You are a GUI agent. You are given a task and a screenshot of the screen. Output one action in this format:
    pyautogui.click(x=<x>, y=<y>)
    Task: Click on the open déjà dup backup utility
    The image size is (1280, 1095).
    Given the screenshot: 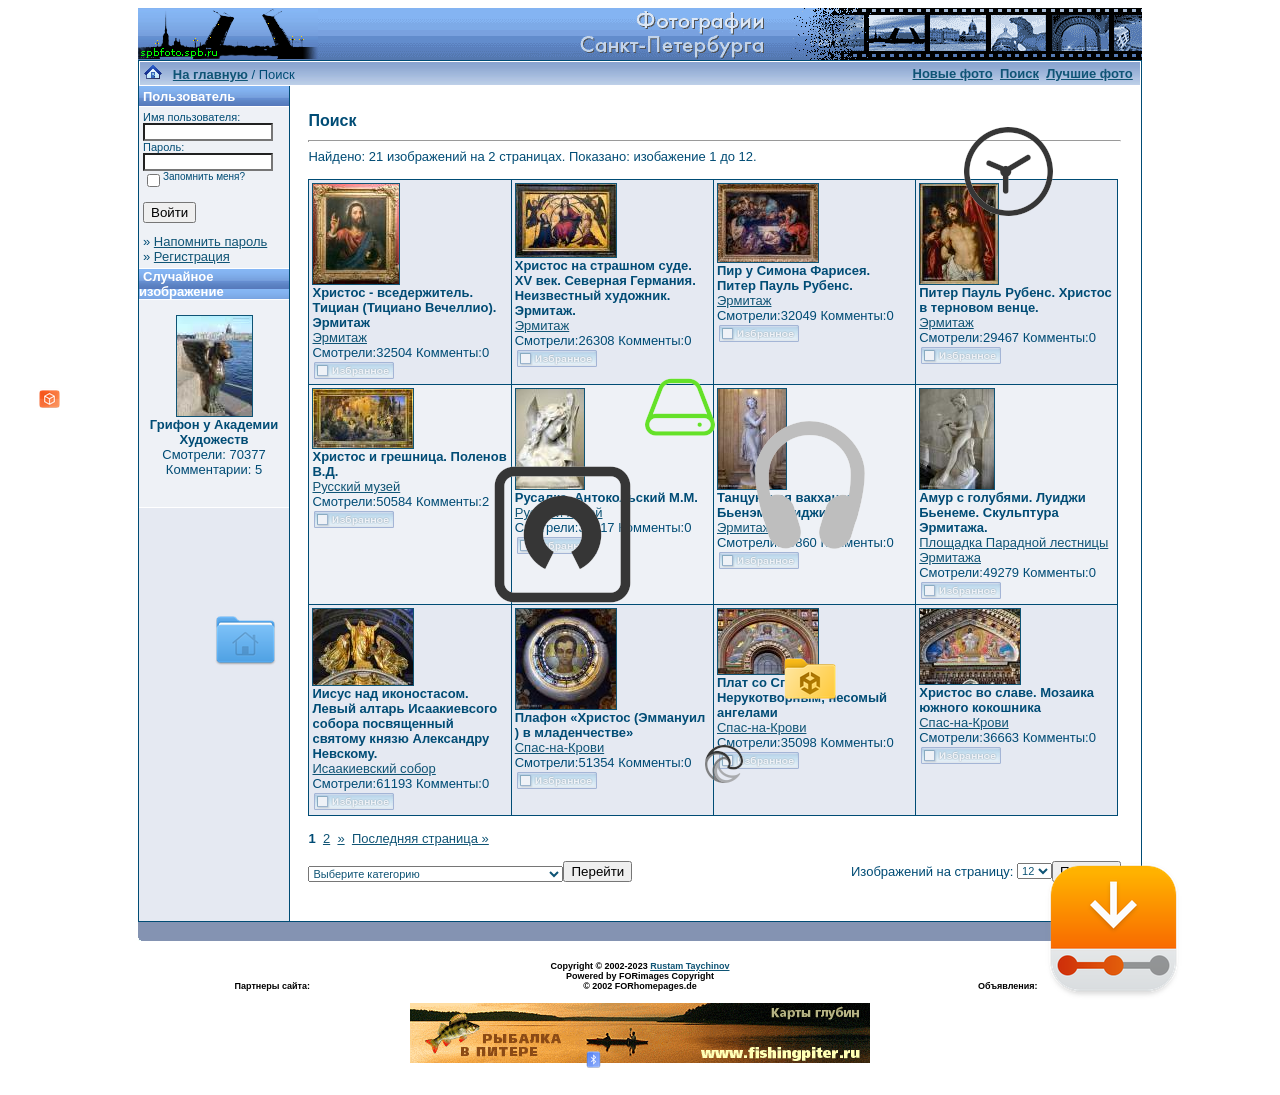 What is the action you would take?
    pyautogui.click(x=562, y=534)
    